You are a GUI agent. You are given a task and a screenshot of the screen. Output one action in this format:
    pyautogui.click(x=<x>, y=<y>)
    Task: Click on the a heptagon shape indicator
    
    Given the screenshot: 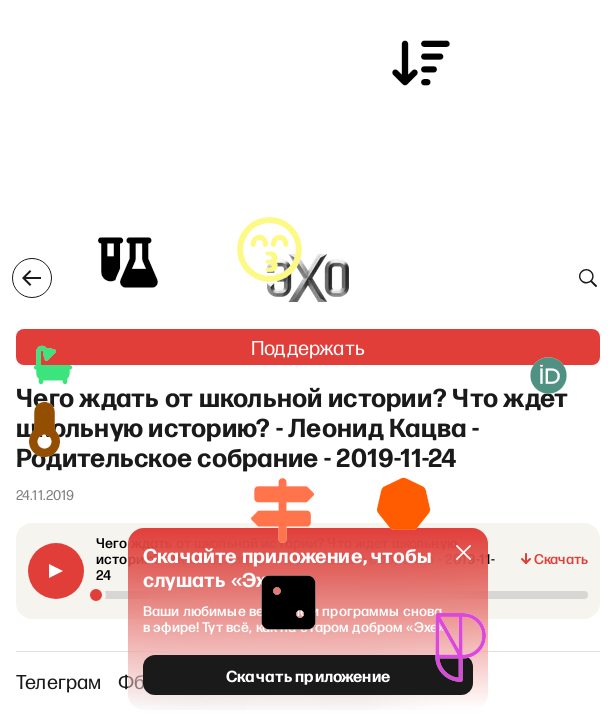 What is the action you would take?
    pyautogui.click(x=403, y=505)
    